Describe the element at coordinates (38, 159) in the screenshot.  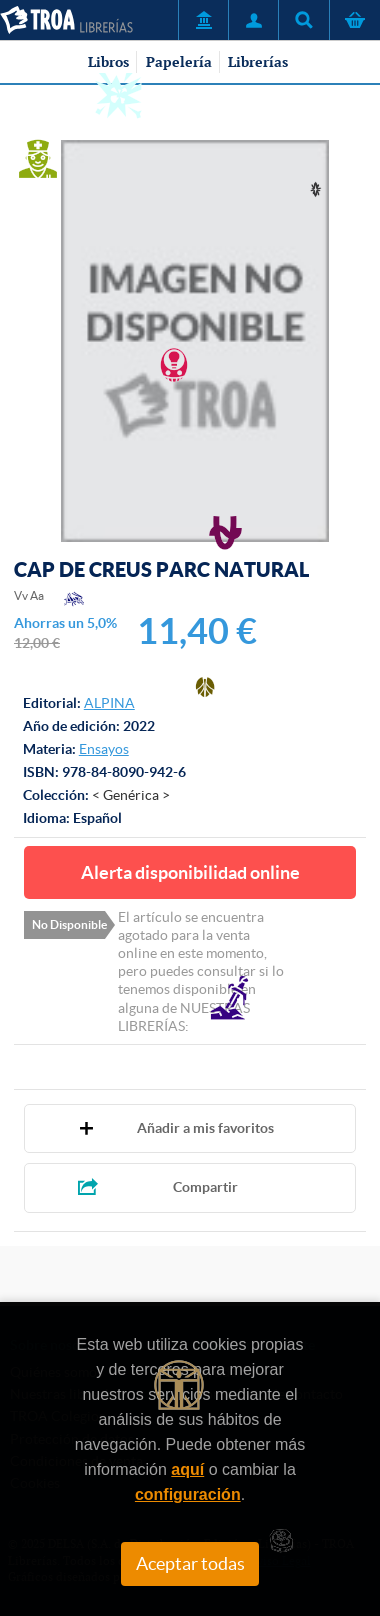
I see `view male nurse profile or contact` at that location.